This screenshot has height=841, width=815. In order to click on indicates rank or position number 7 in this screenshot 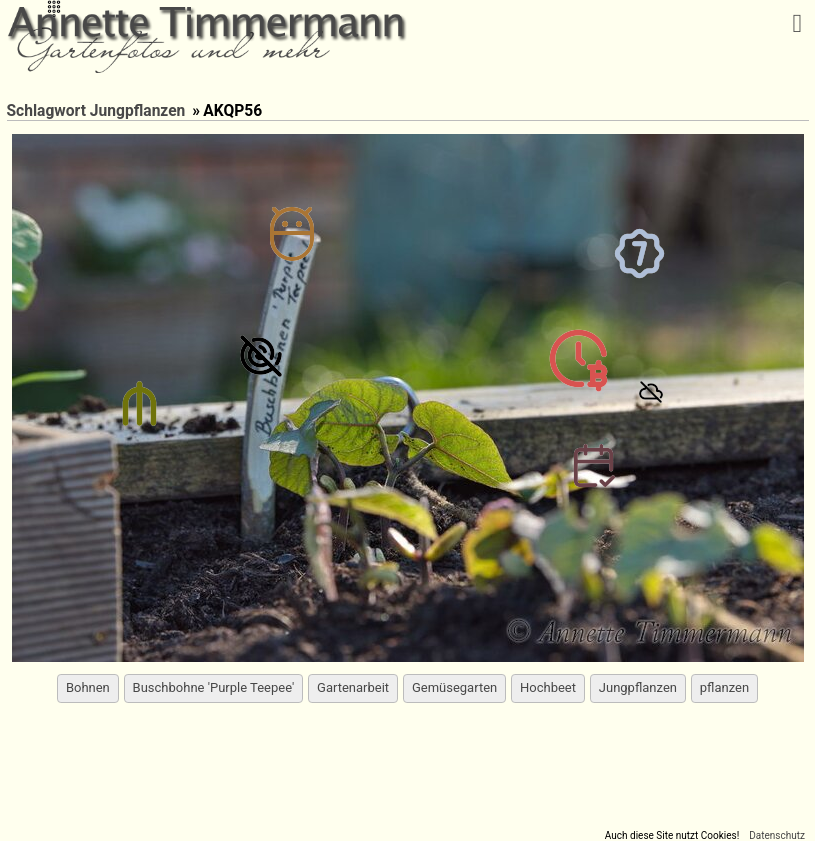, I will do `click(639, 253)`.